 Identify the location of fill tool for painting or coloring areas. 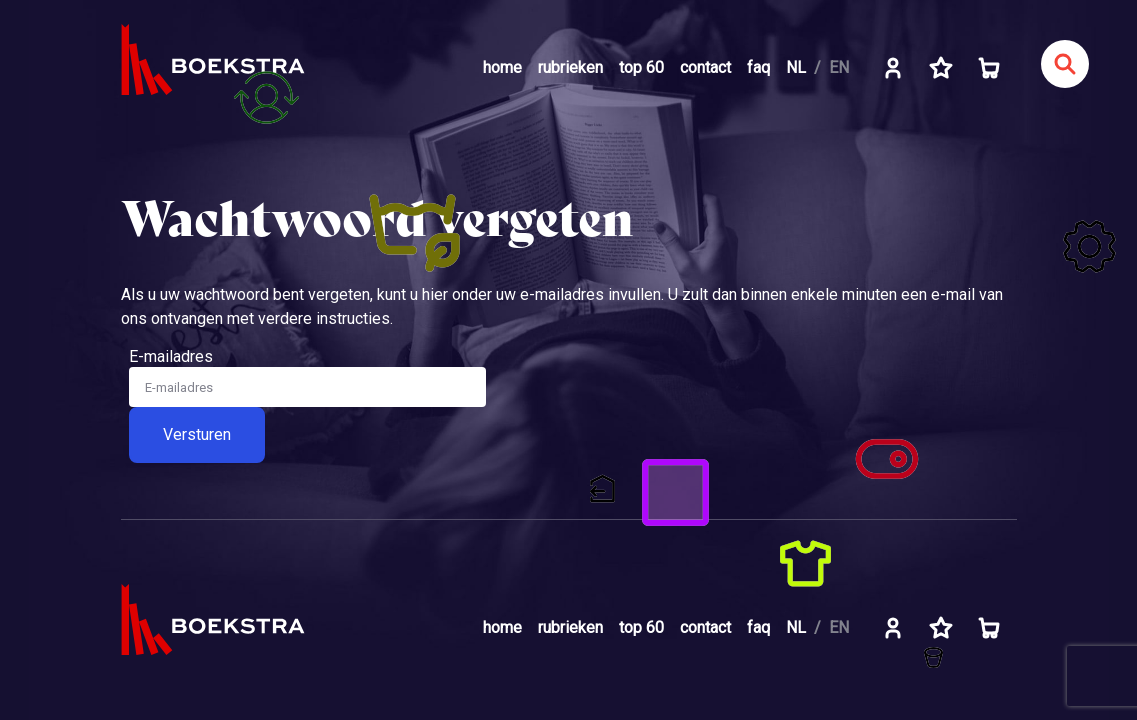
(933, 657).